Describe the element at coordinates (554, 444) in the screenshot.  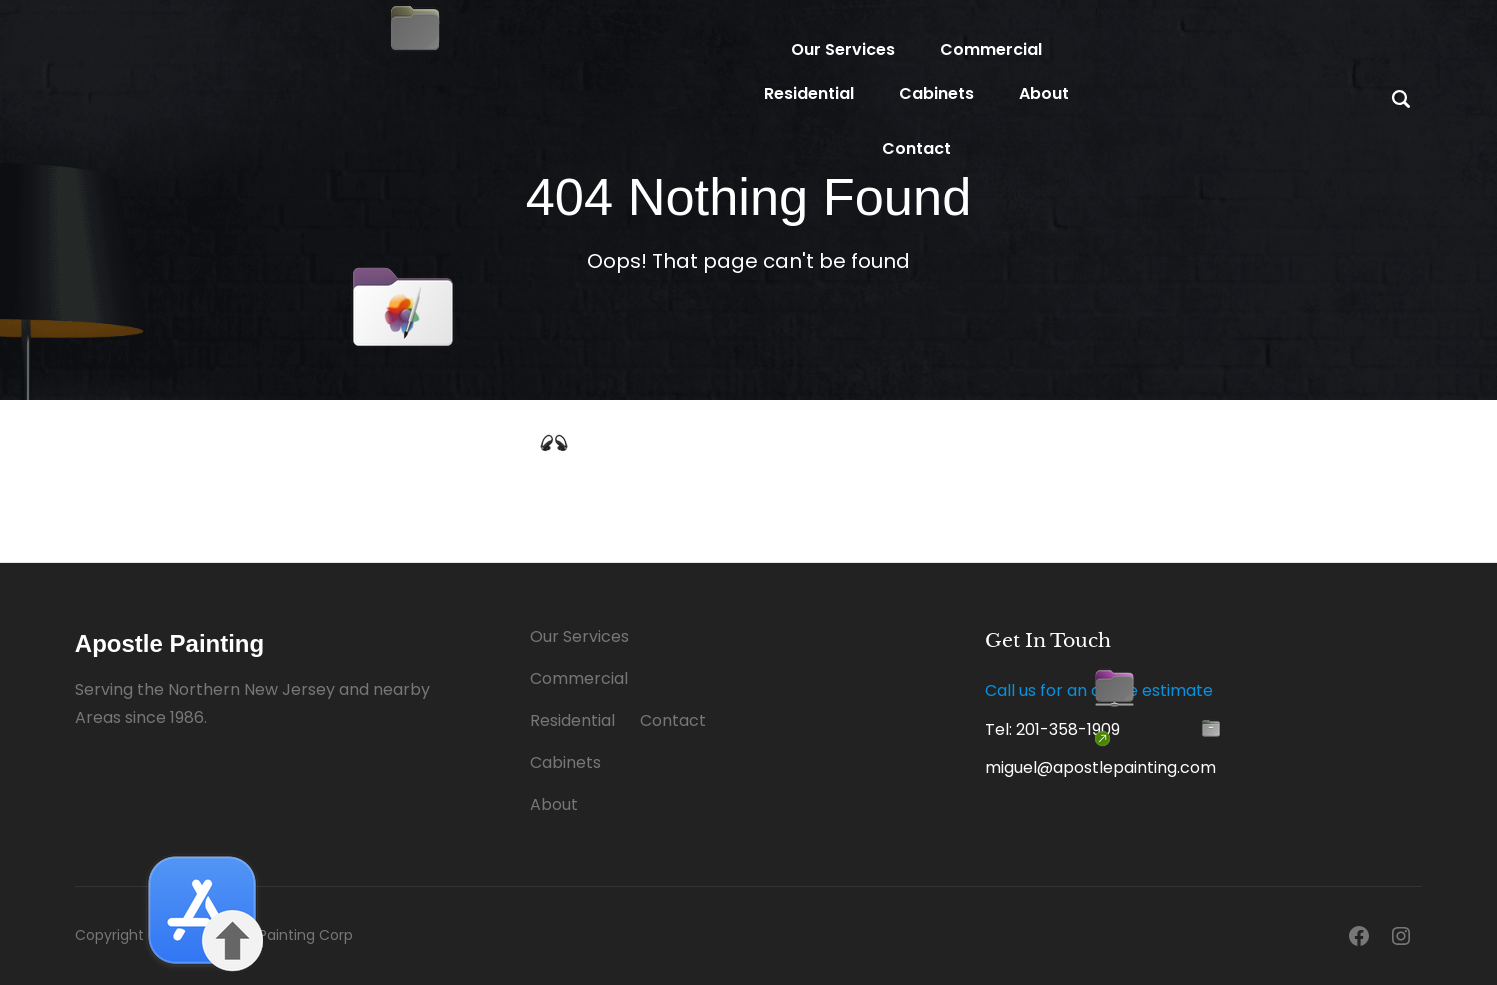
I see `connect beats wireless earbuds via bluetooth` at that location.